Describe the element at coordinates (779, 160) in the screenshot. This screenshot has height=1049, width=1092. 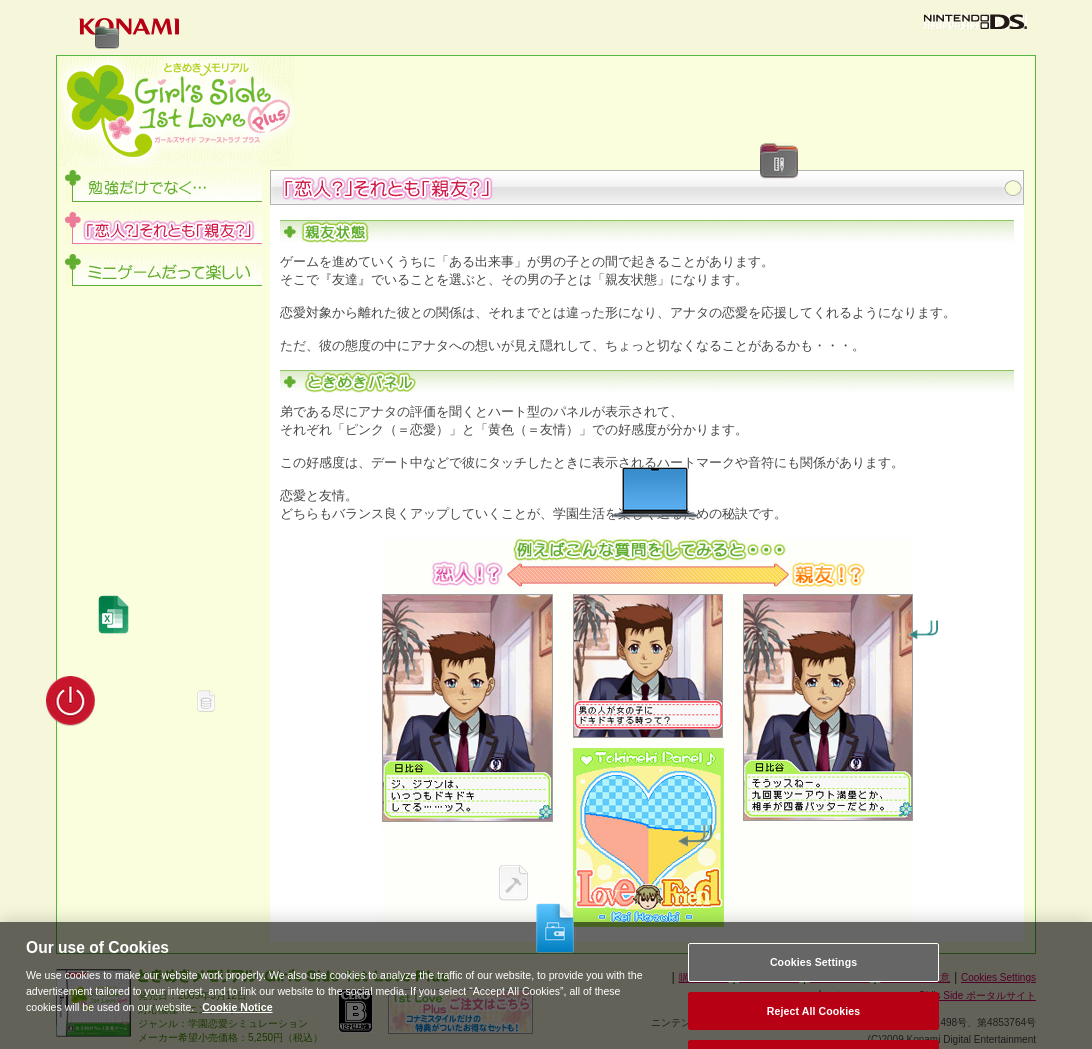
I see `access your templates folder` at that location.